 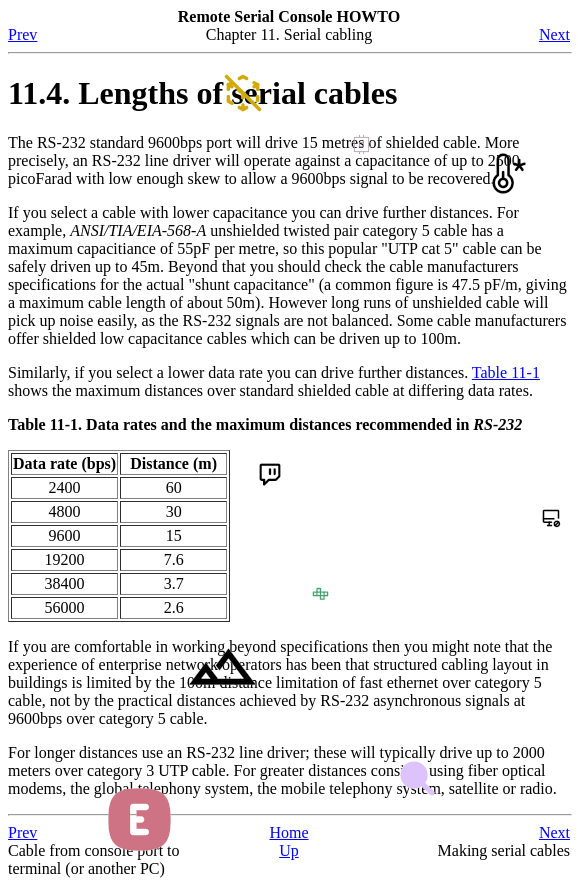 I want to click on view CPU or processor information, so click(x=361, y=144).